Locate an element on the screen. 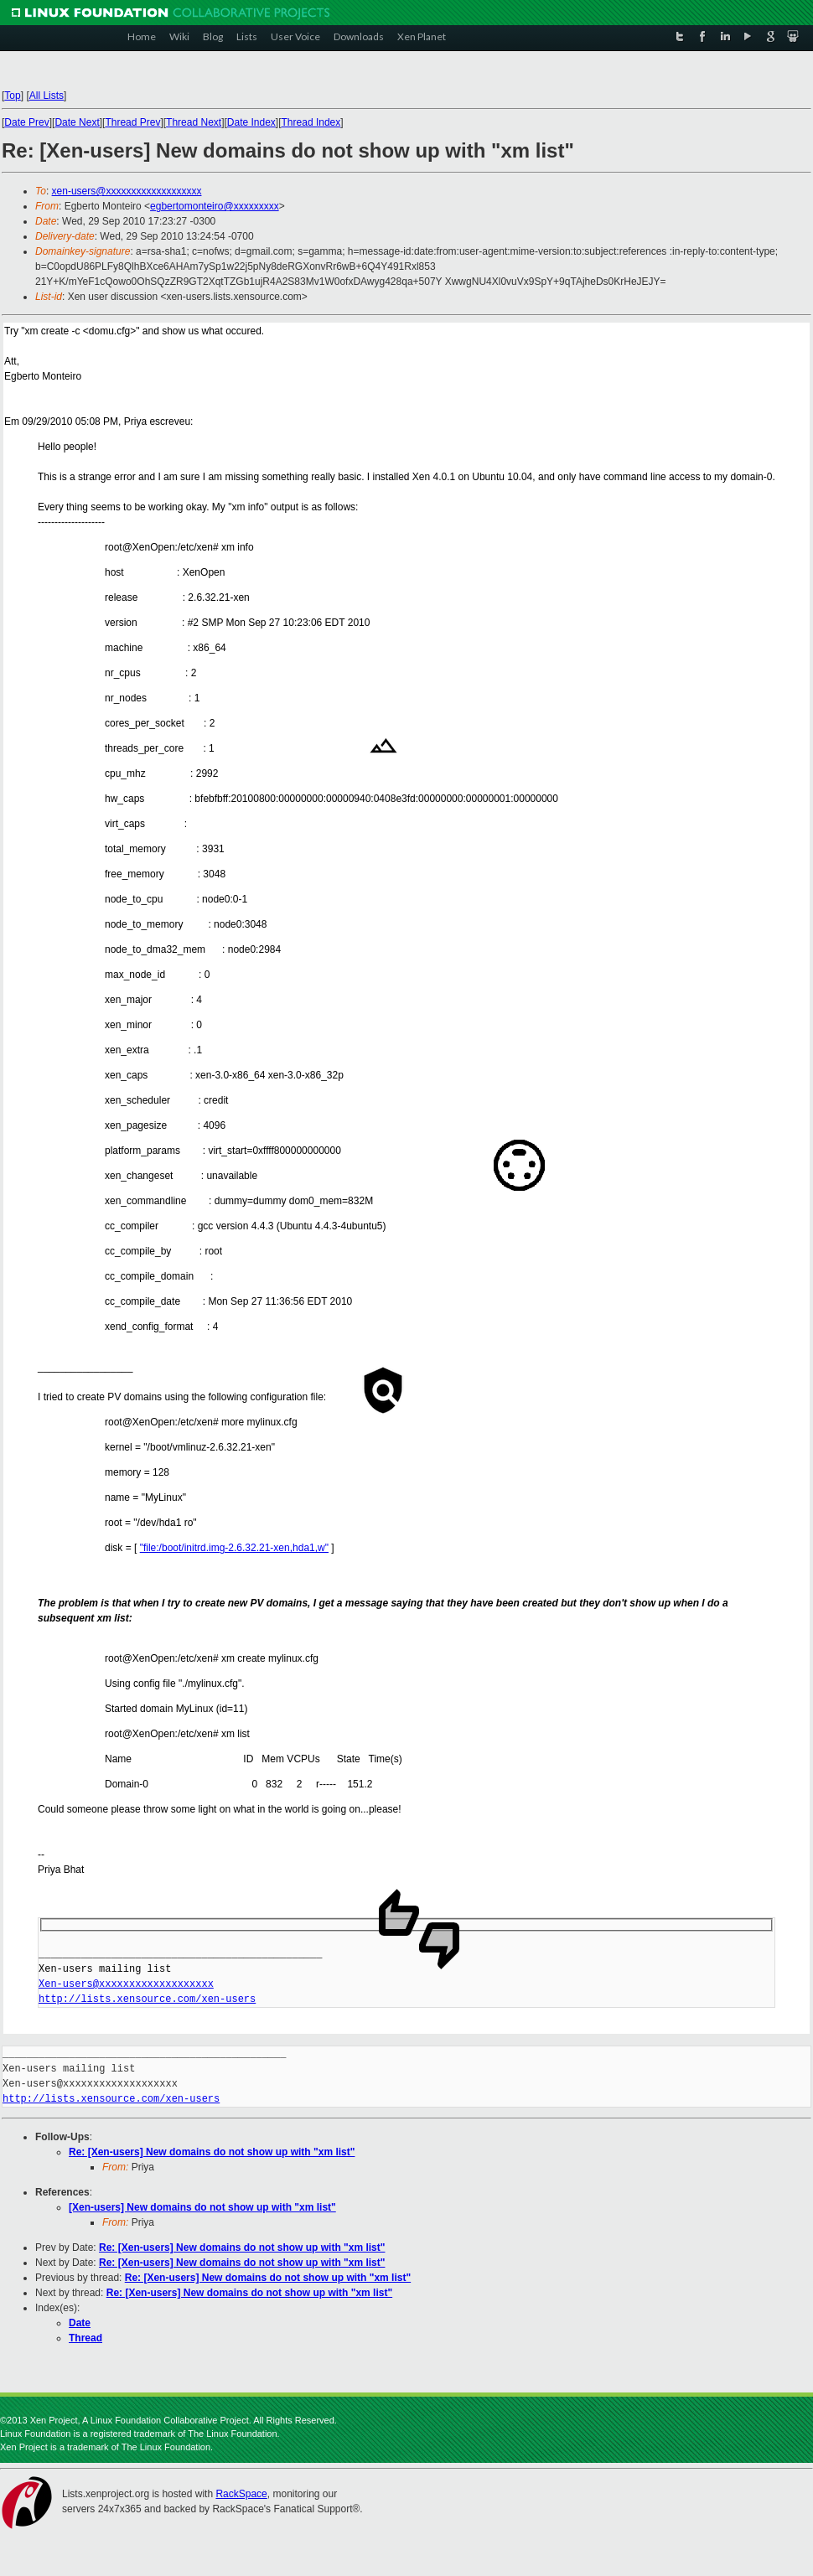 Image resolution: width=813 pixels, height=2576 pixels. view landscape or nature photos is located at coordinates (383, 745).